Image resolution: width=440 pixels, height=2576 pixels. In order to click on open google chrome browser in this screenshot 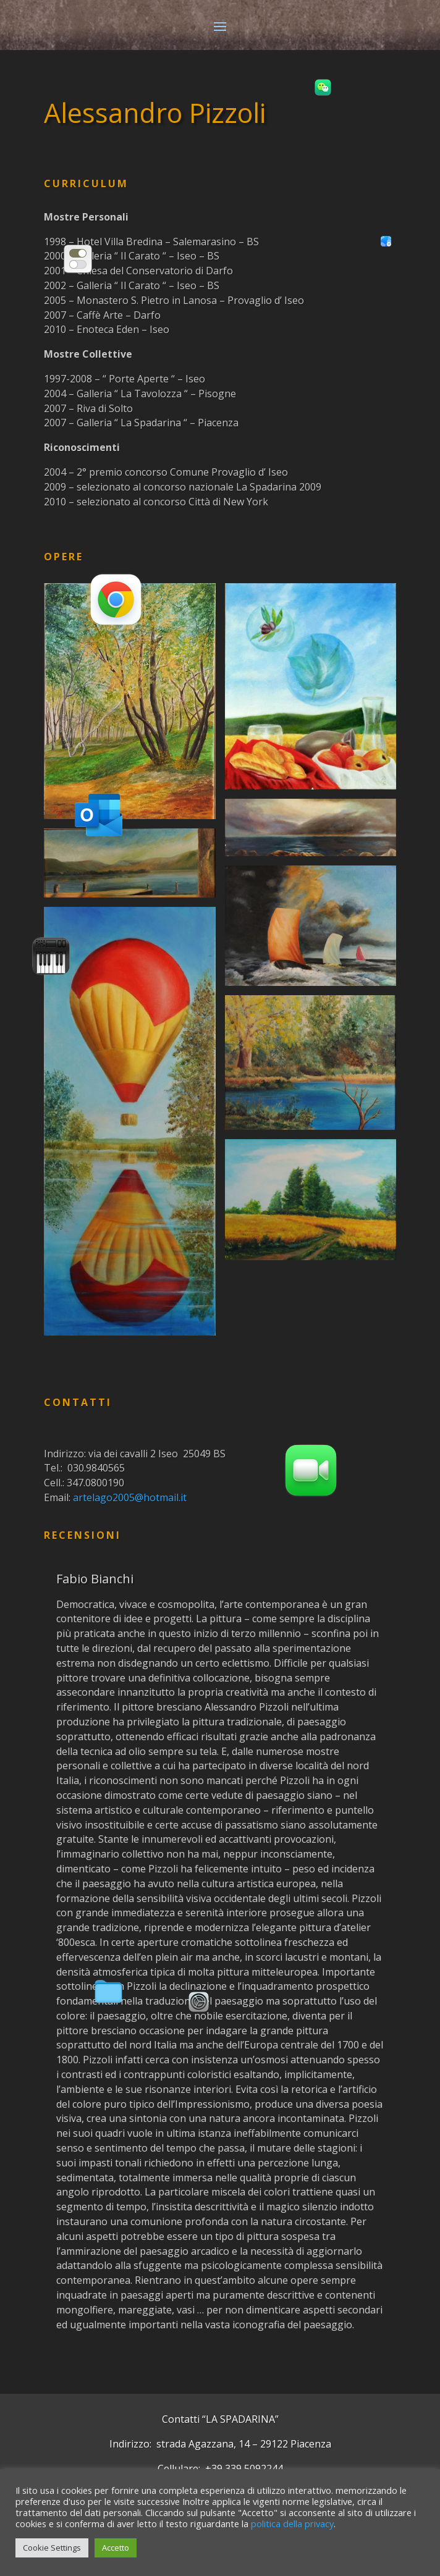, I will do `click(116, 599)`.